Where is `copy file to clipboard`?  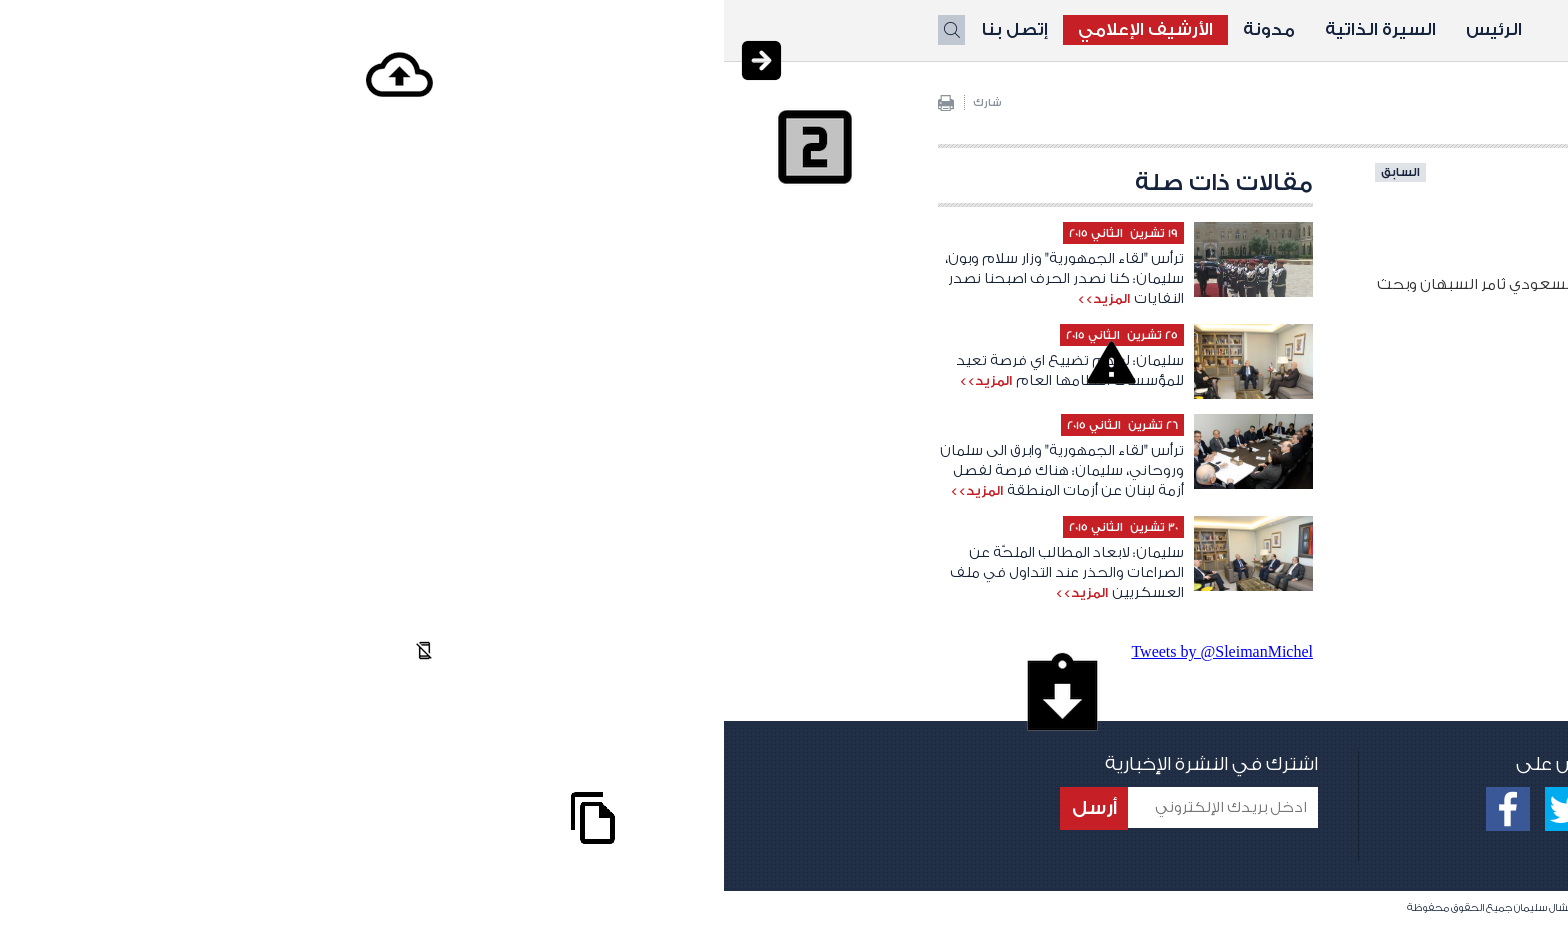 copy file to clipboard is located at coordinates (594, 818).